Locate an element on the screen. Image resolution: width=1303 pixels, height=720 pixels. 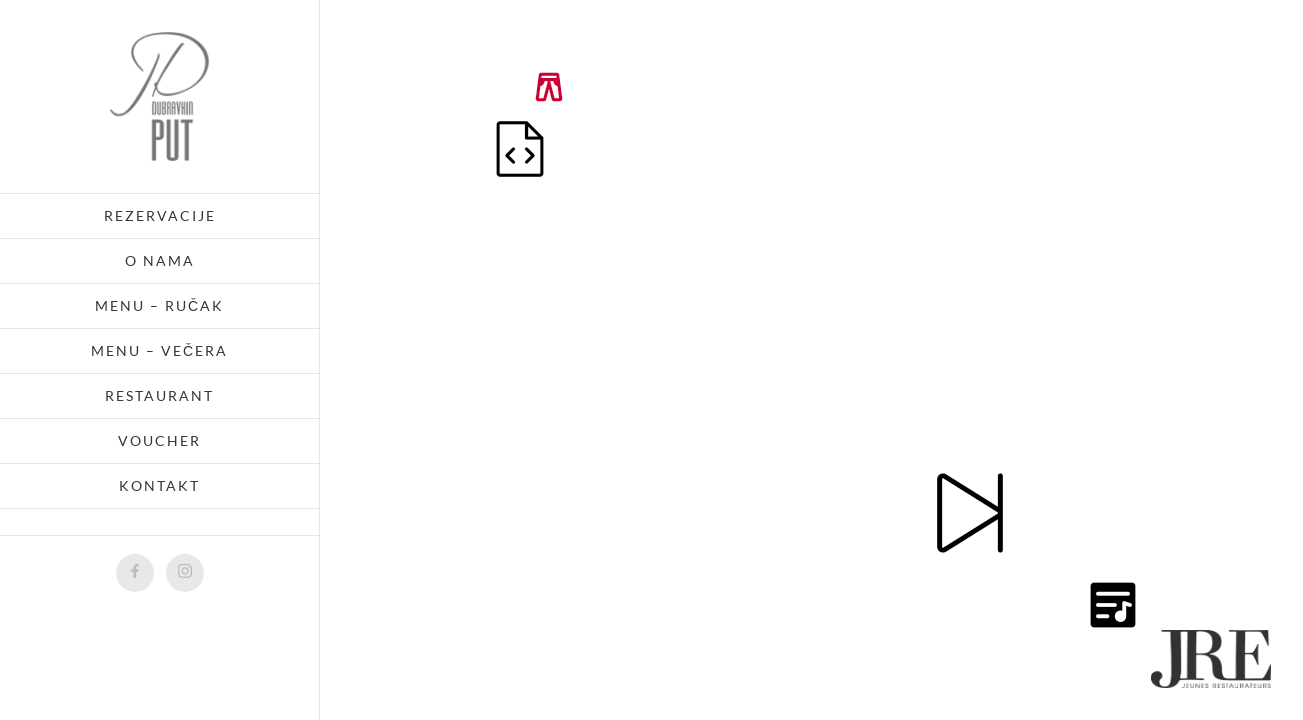
view your music playlist is located at coordinates (1113, 605).